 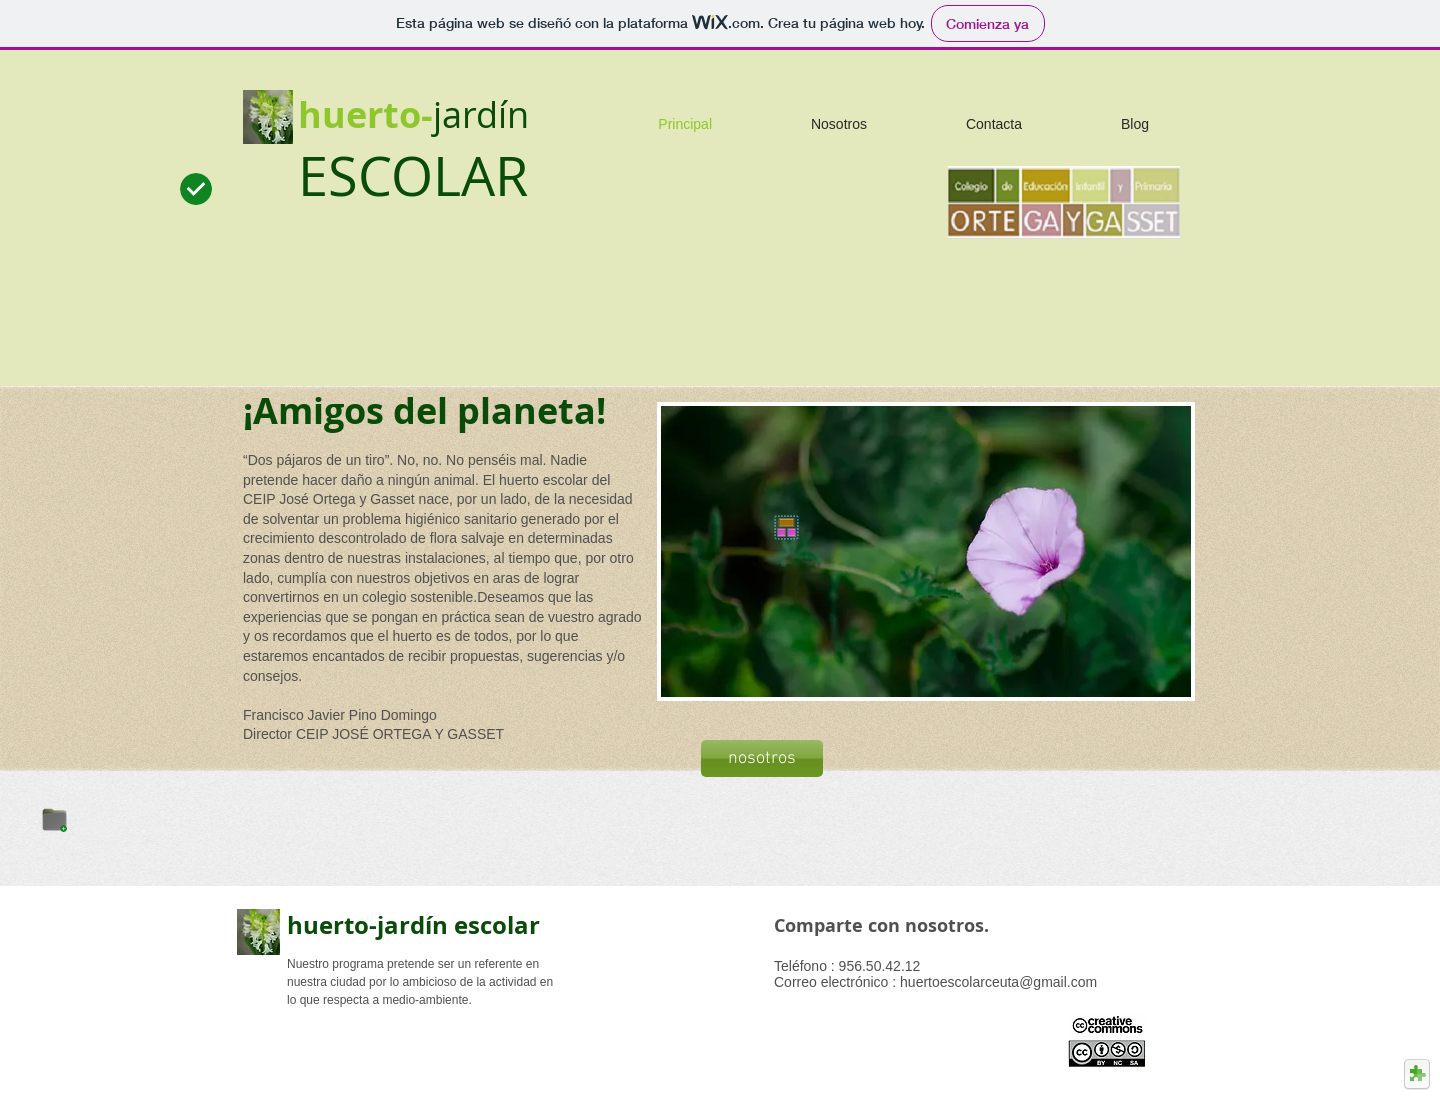 What do you see at coordinates (1417, 1074) in the screenshot?
I see `install a browser extension or add-on` at bounding box center [1417, 1074].